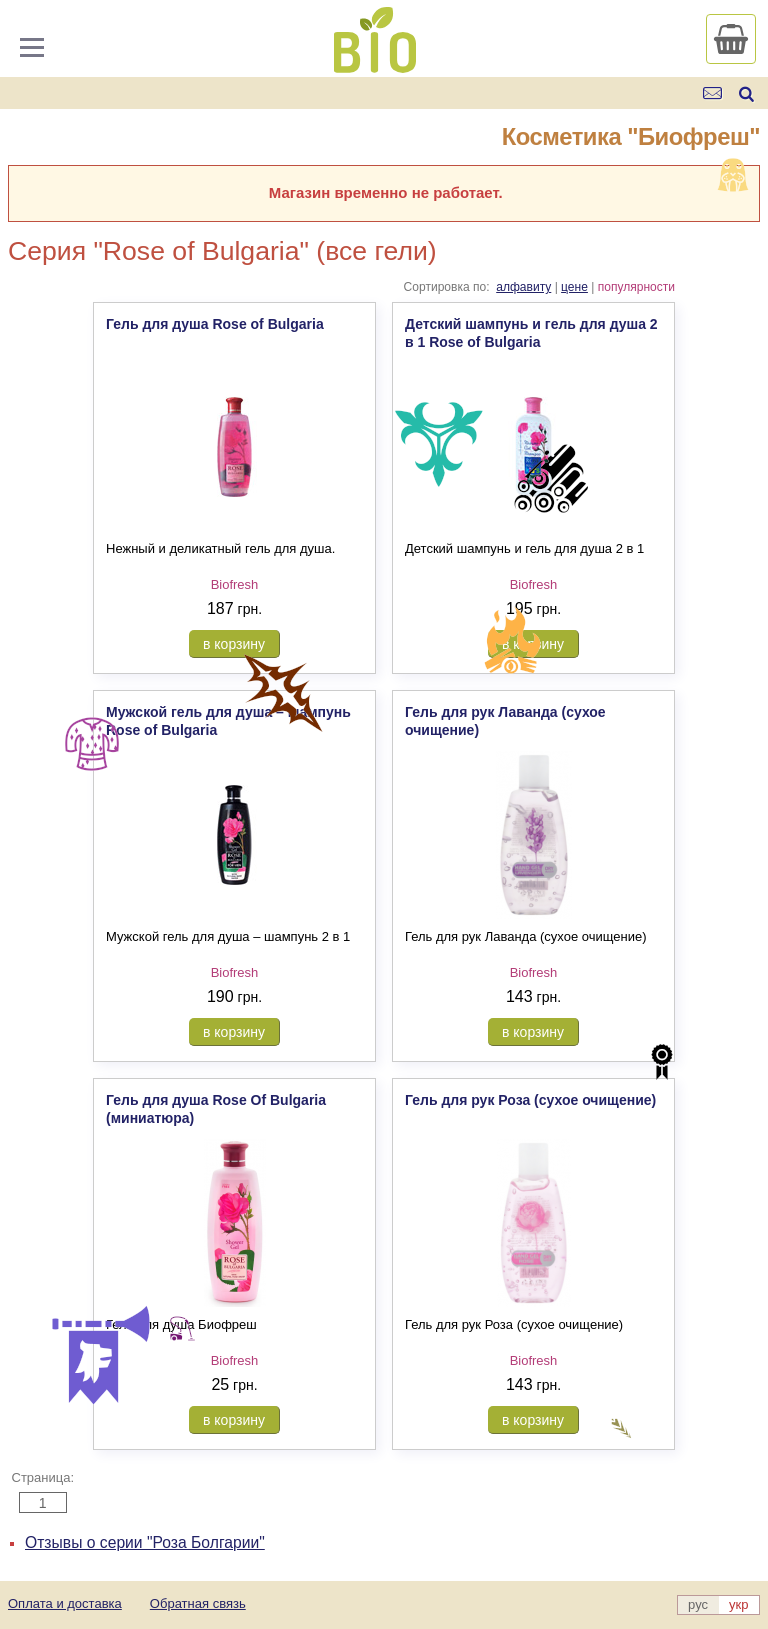  I want to click on equip chainmail armor, so click(92, 744).